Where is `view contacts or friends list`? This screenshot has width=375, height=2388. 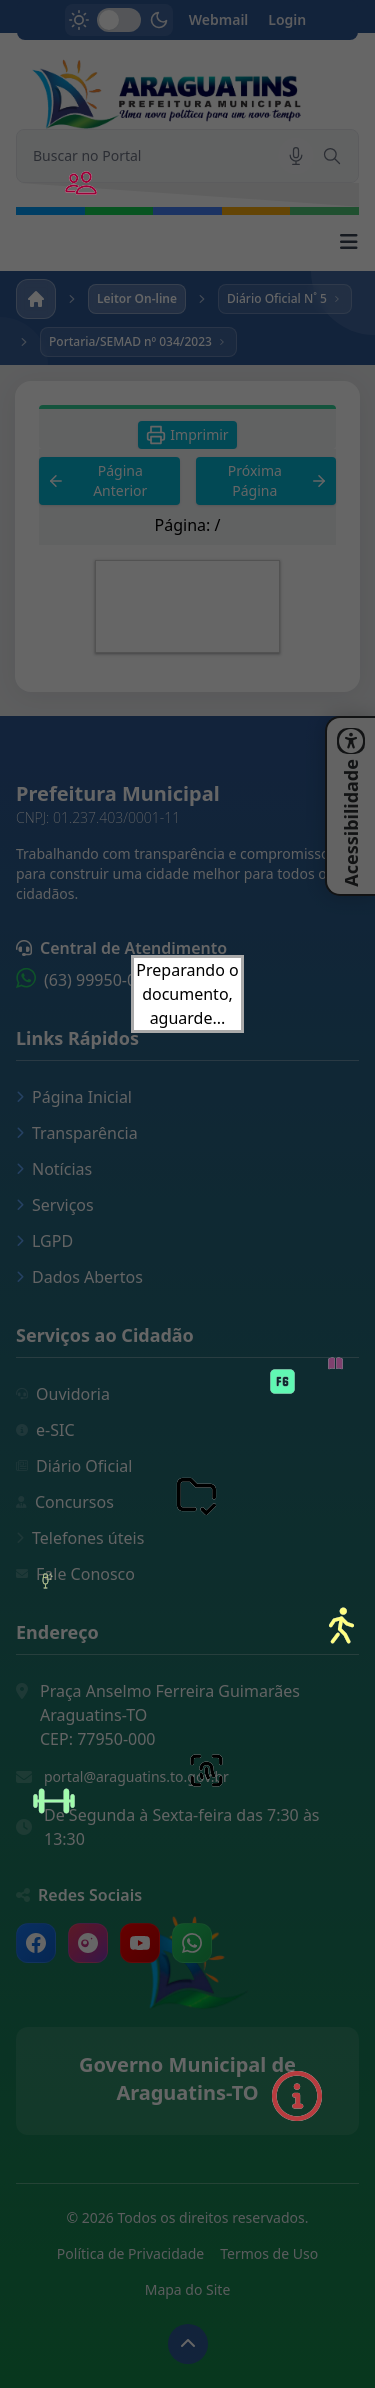 view contacts or friends list is located at coordinates (81, 183).